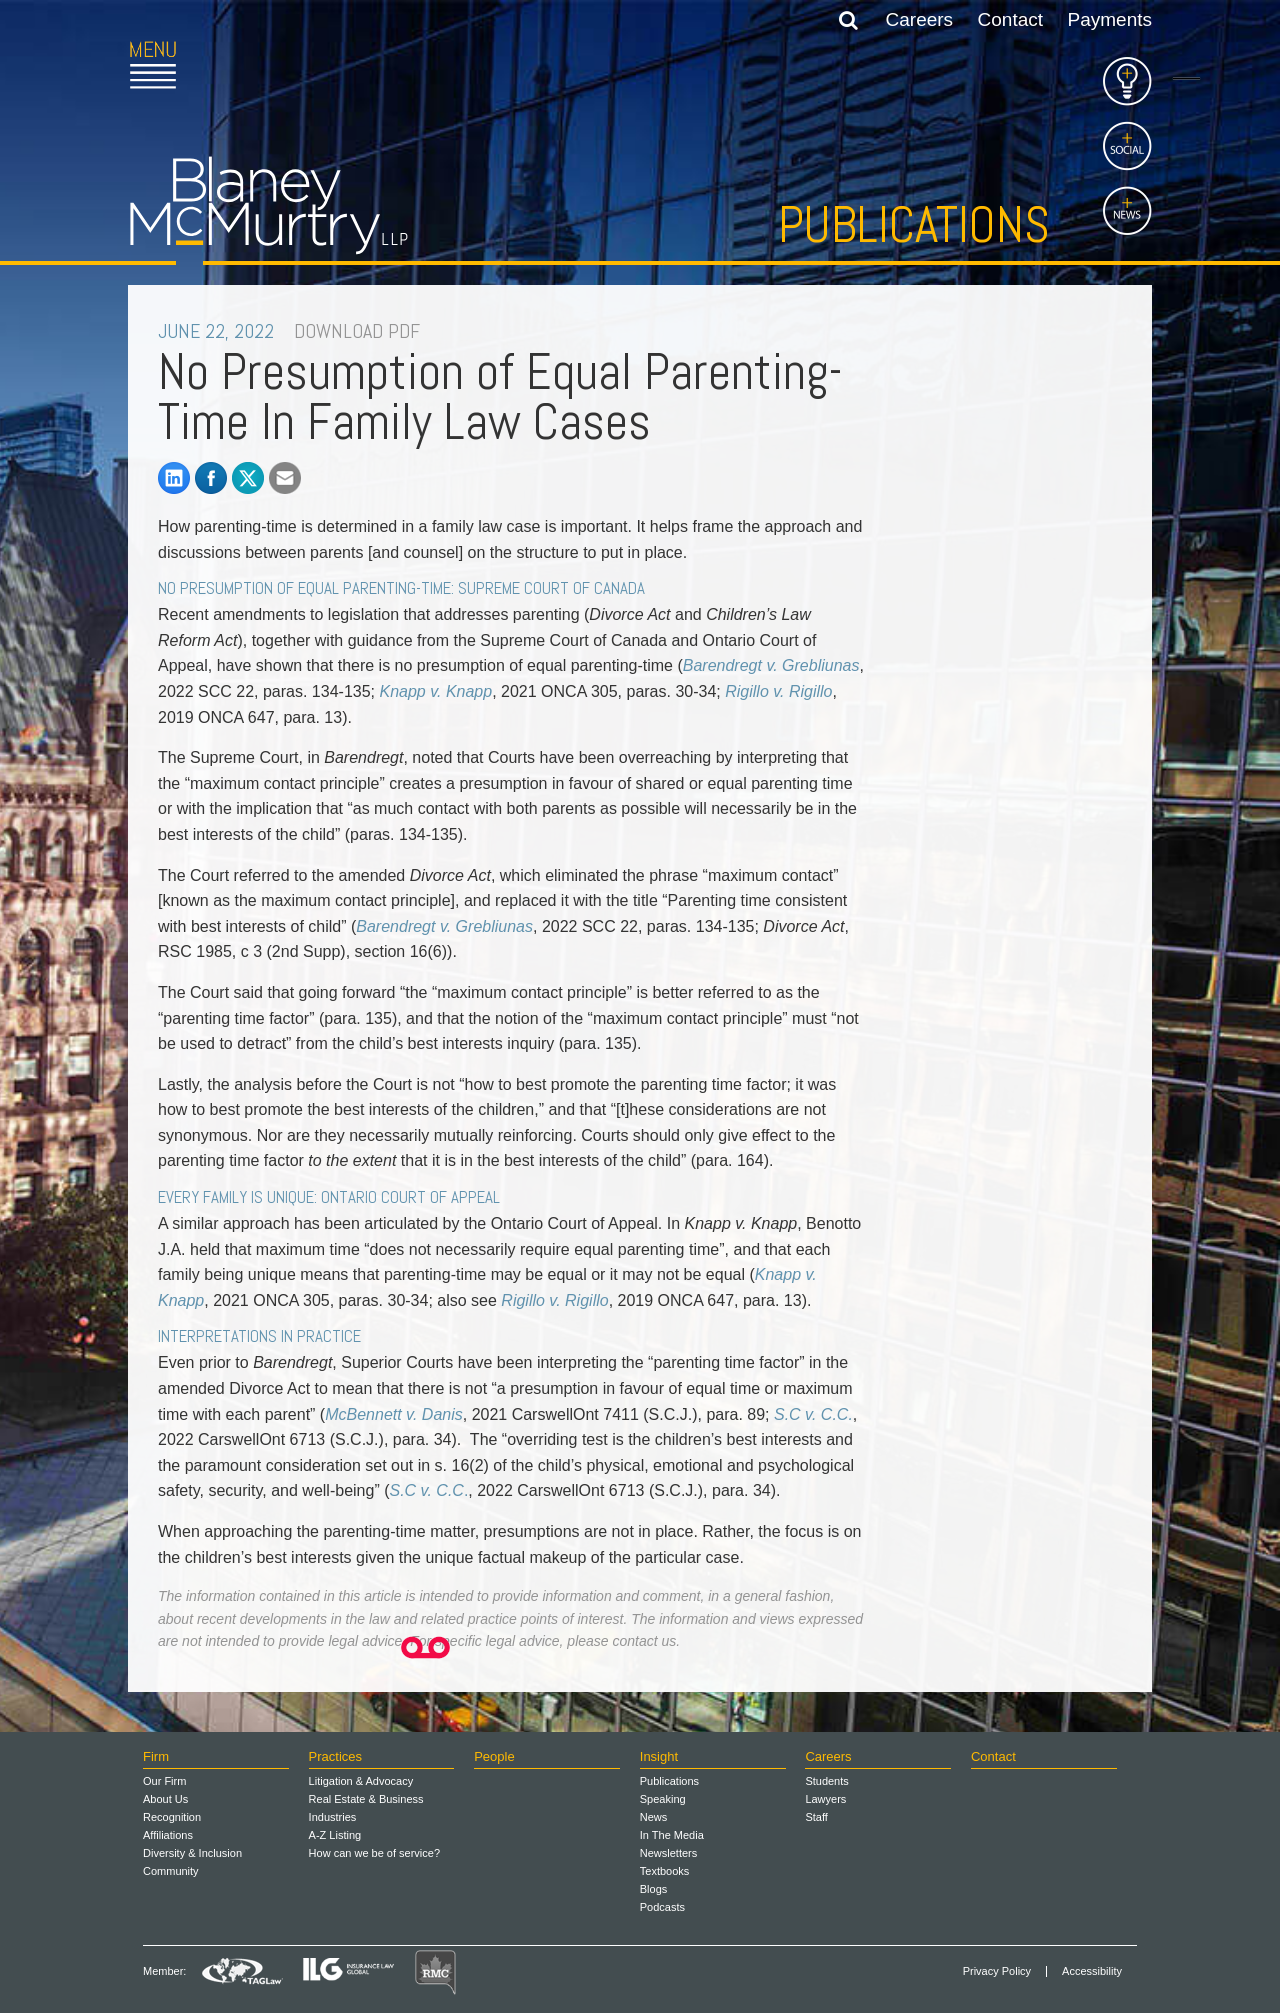  What do you see at coordinates (425, 1647) in the screenshot?
I see `access voicemail messages` at bounding box center [425, 1647].